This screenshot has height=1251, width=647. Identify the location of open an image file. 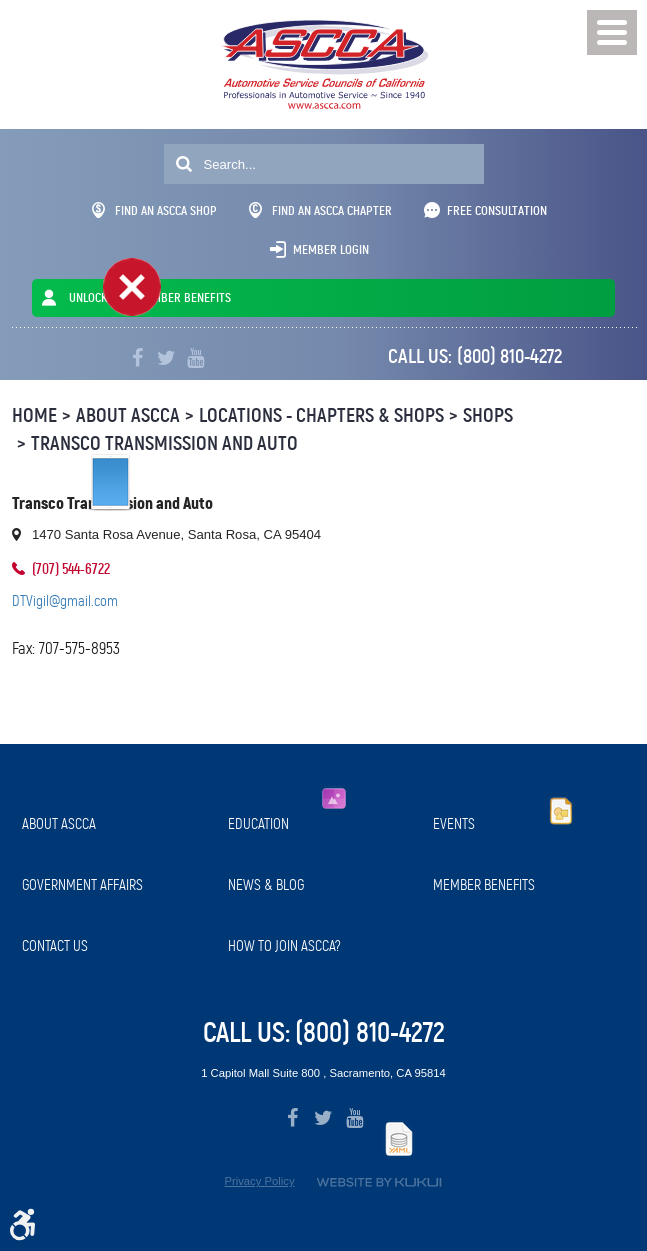
(334, 798).